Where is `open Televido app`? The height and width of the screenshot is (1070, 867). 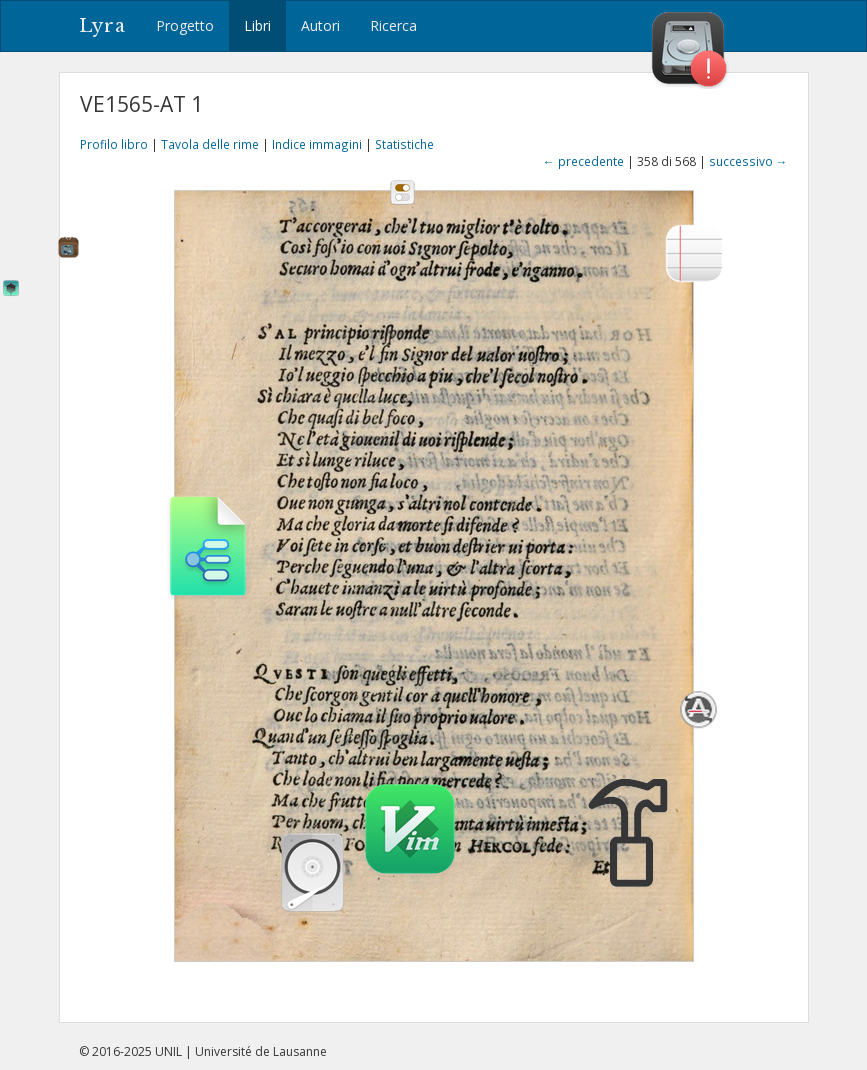
open Televido app is located at coordinates (68, 247).